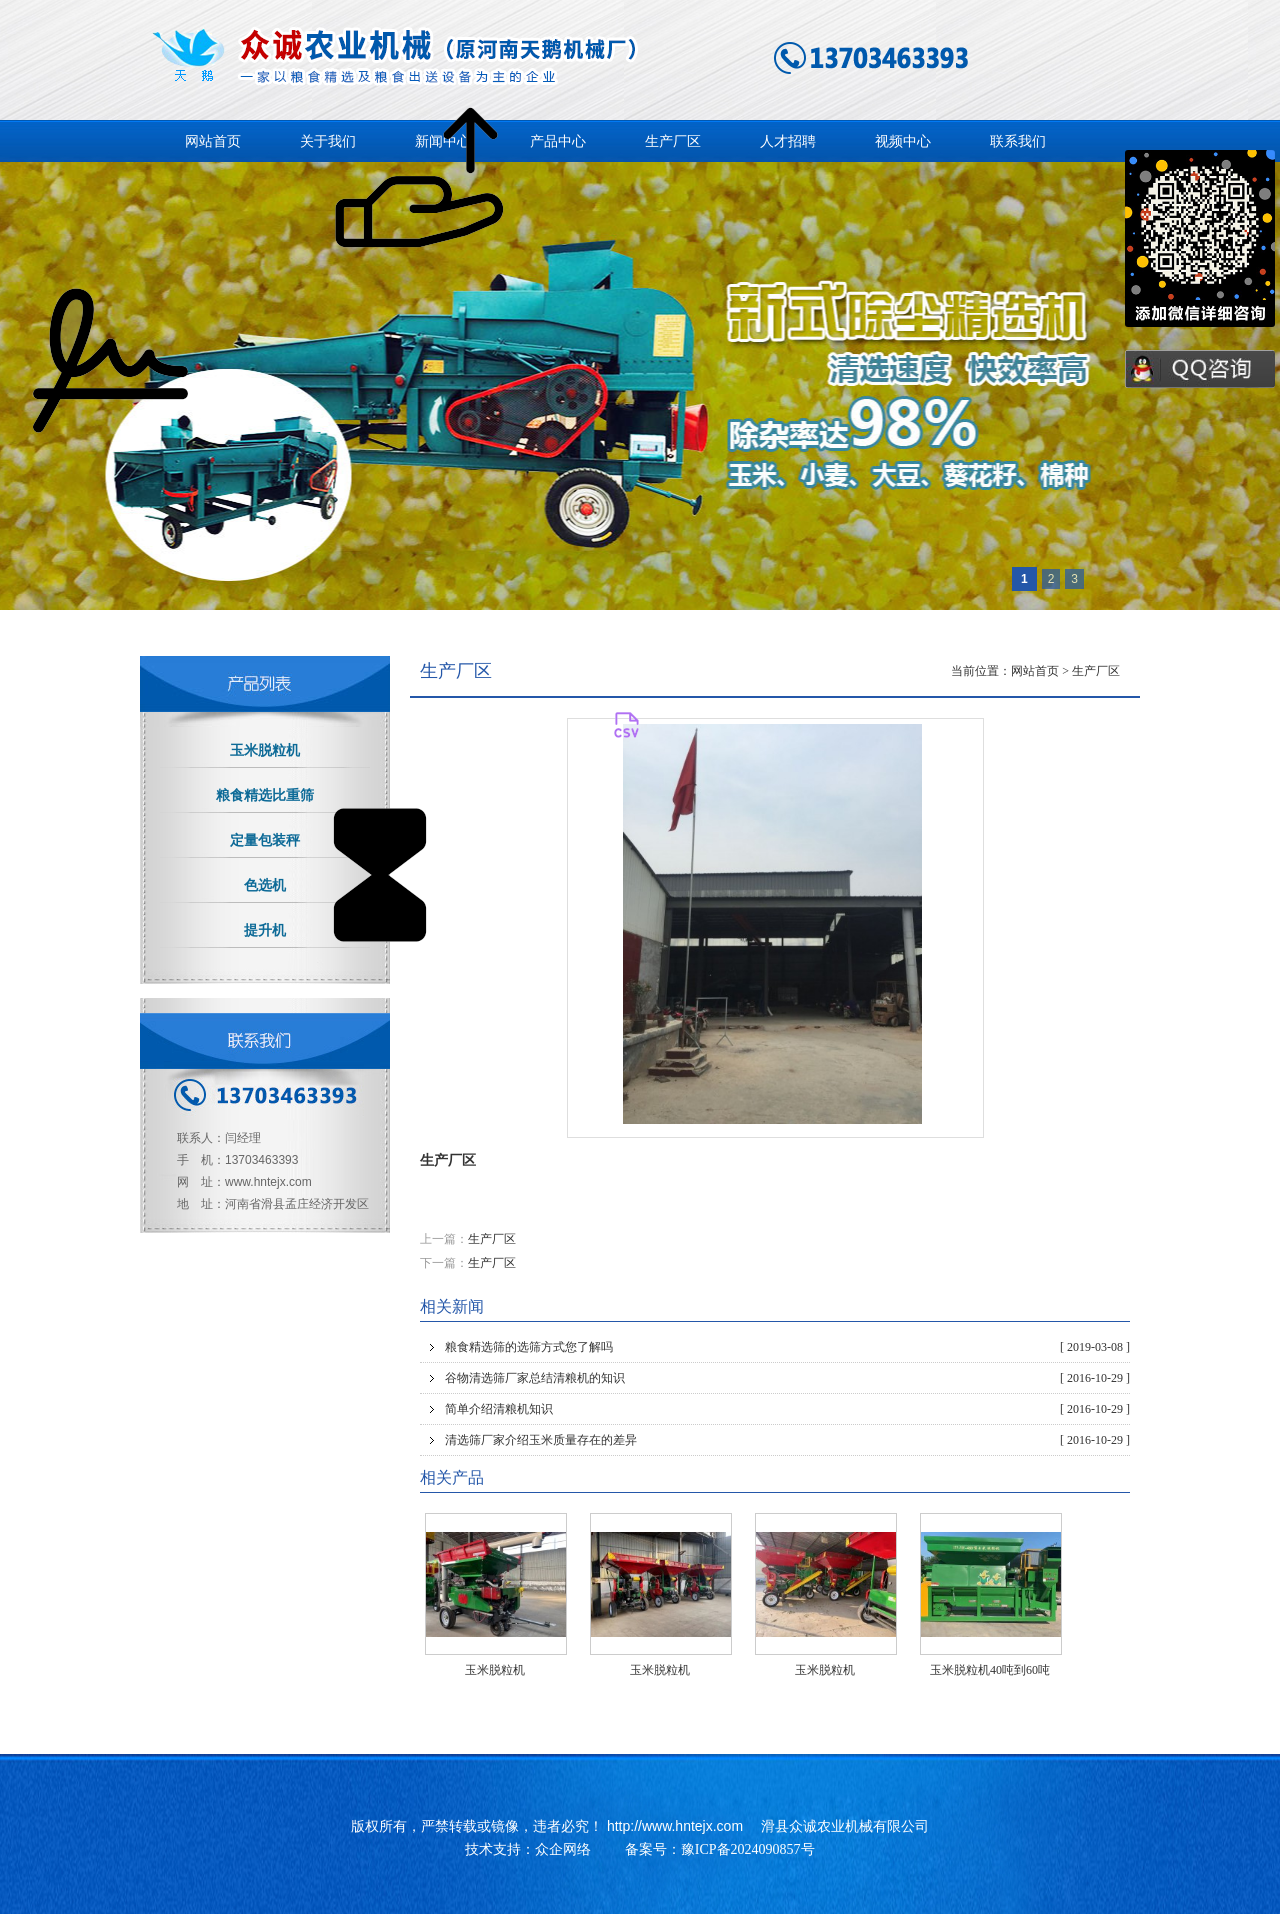 The height and width of the screenshot is (1914, 1280). I want to click on add your signature to a document, so click(110, 360).